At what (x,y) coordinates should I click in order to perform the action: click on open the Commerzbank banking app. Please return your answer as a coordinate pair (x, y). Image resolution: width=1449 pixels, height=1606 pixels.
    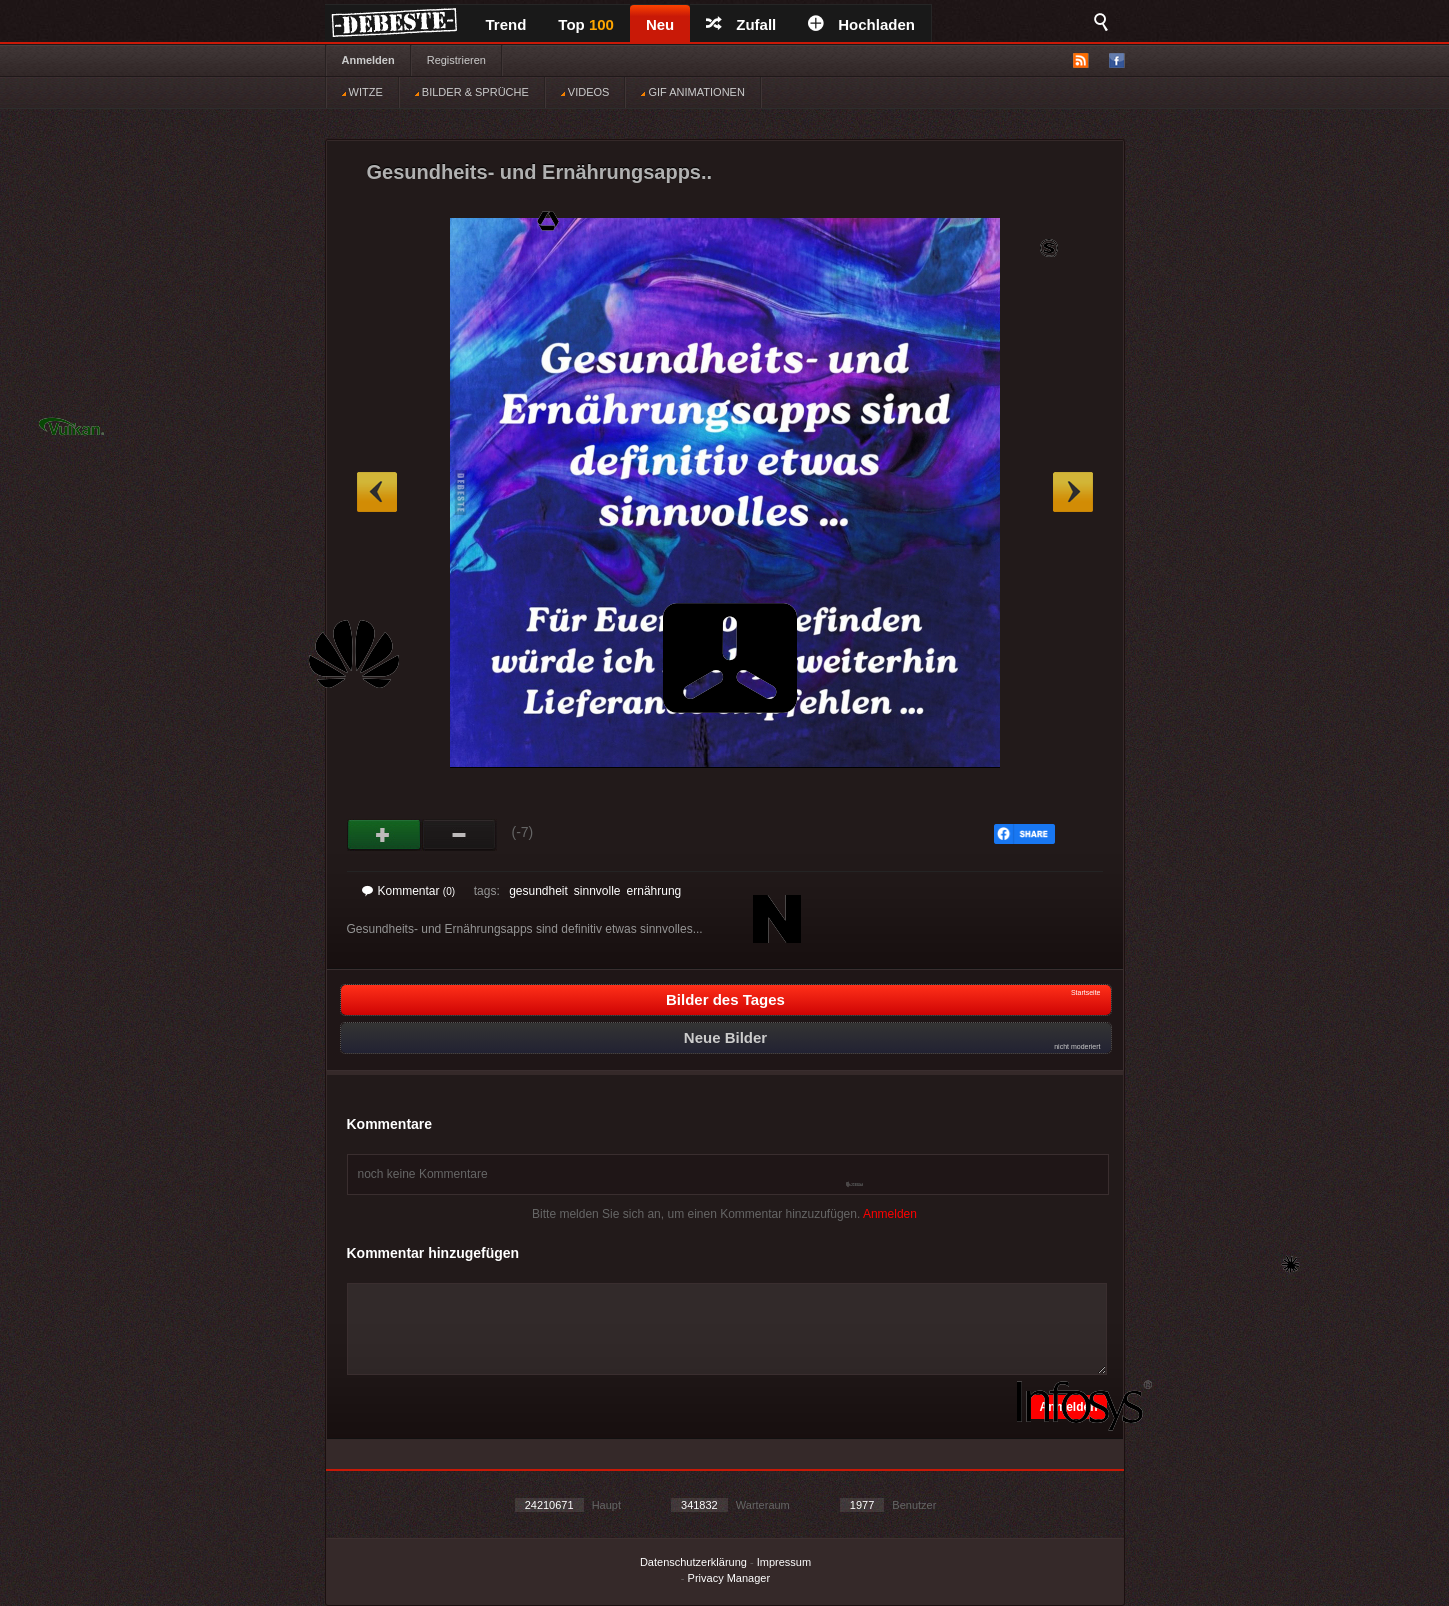
    Looking at the image, I should click on (548, 221).